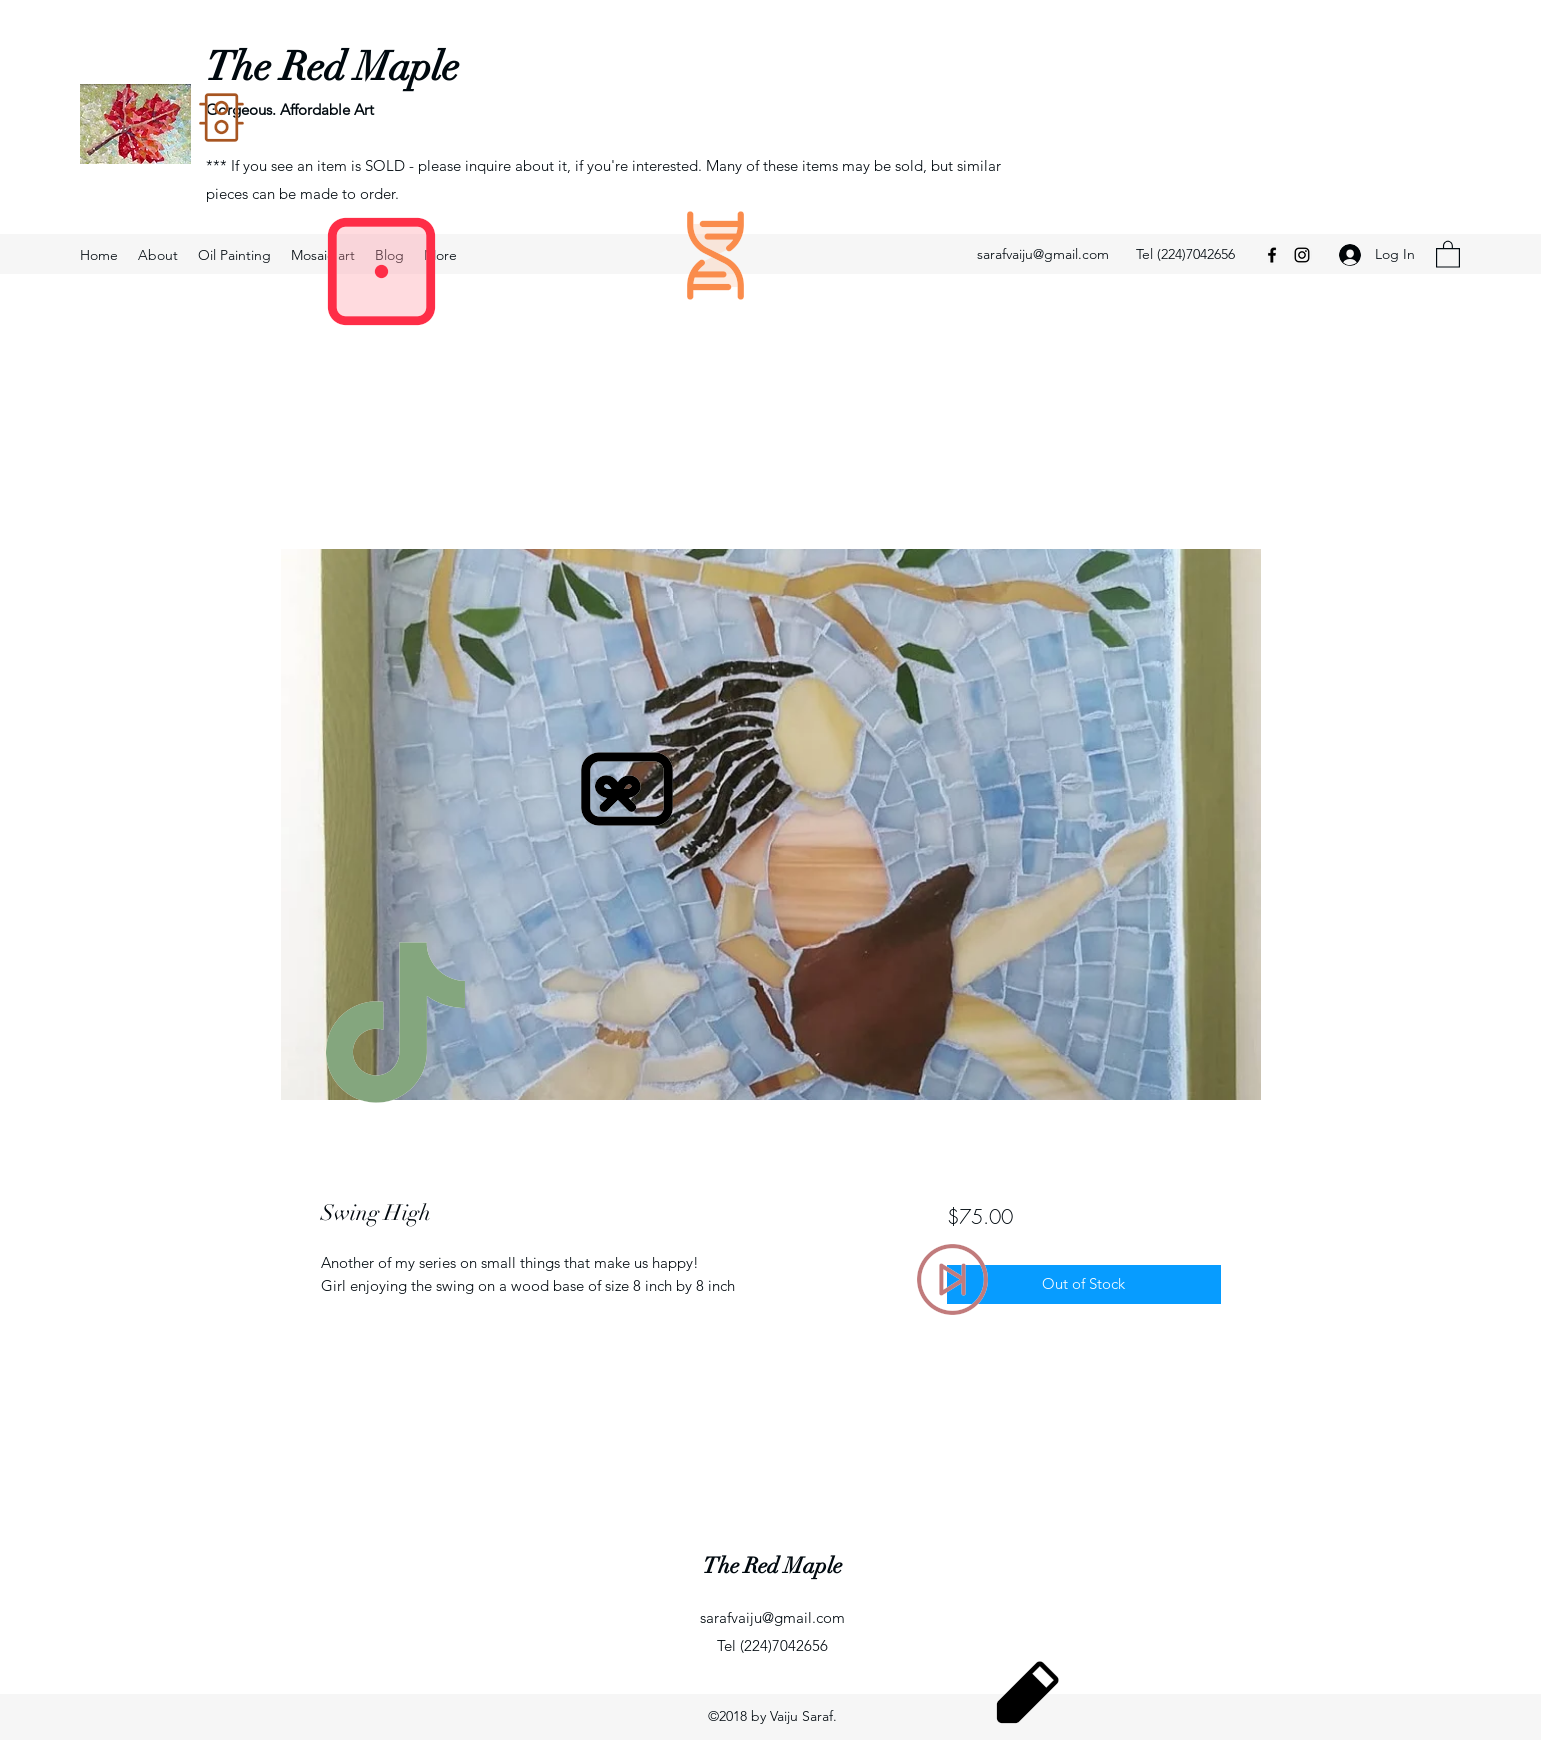 This screenshot has height=1741, width=1541. I want to click on roll the dice or generate a random result, so click(381, 271).